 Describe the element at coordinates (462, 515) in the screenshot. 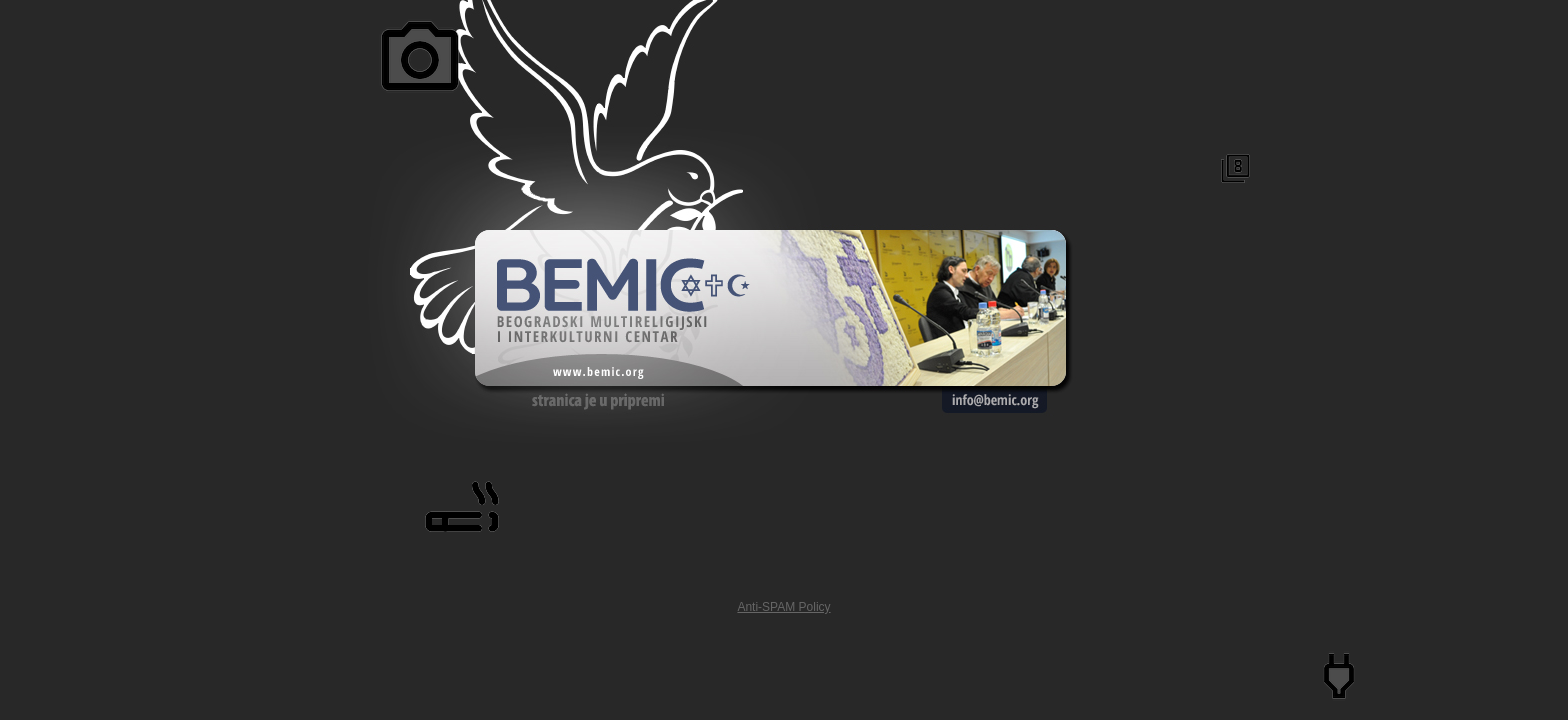

I see `indicates a designated smoking area` at that location.